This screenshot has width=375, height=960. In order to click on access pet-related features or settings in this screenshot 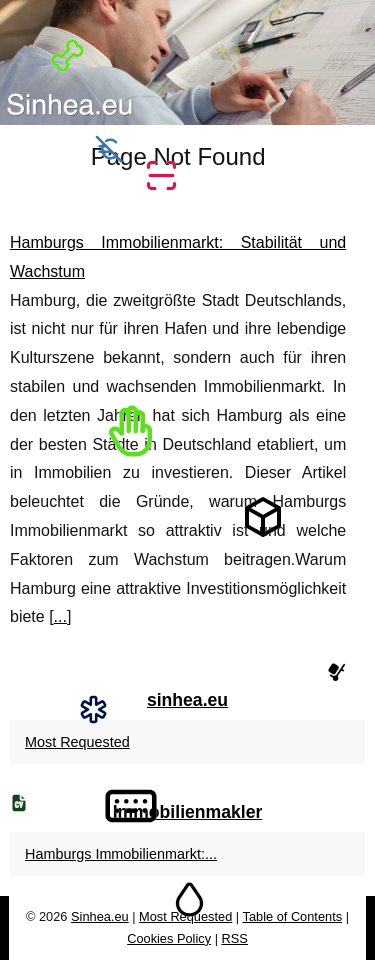, I will do `click(67, 55)`.